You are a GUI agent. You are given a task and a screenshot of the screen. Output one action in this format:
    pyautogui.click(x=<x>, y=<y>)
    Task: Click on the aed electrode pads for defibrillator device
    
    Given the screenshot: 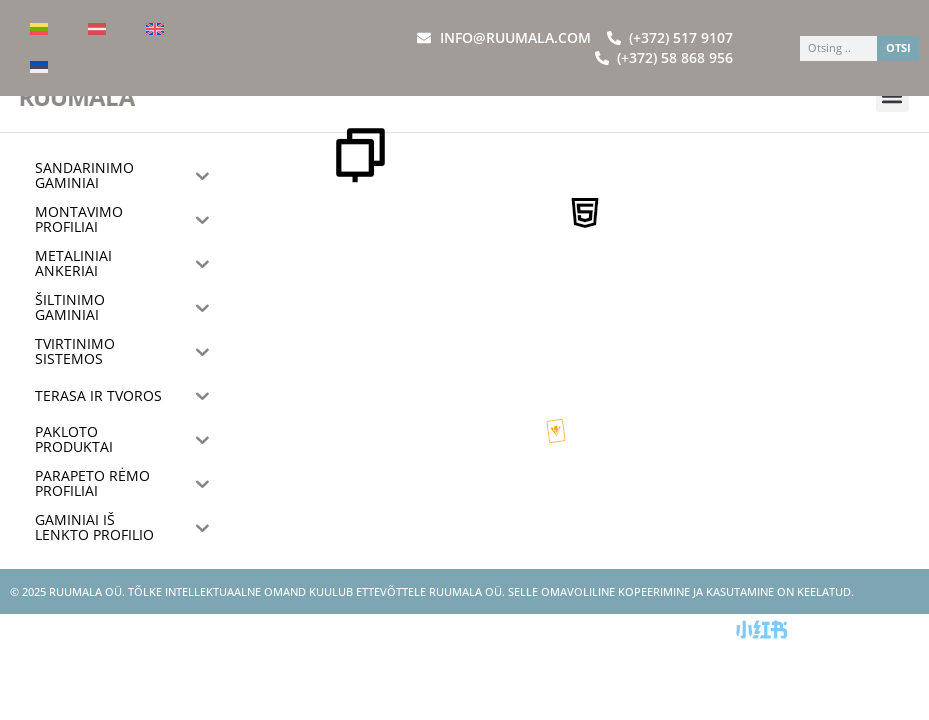 What is the action you would take?
    pyautogui.click(x=360, y=152)
    